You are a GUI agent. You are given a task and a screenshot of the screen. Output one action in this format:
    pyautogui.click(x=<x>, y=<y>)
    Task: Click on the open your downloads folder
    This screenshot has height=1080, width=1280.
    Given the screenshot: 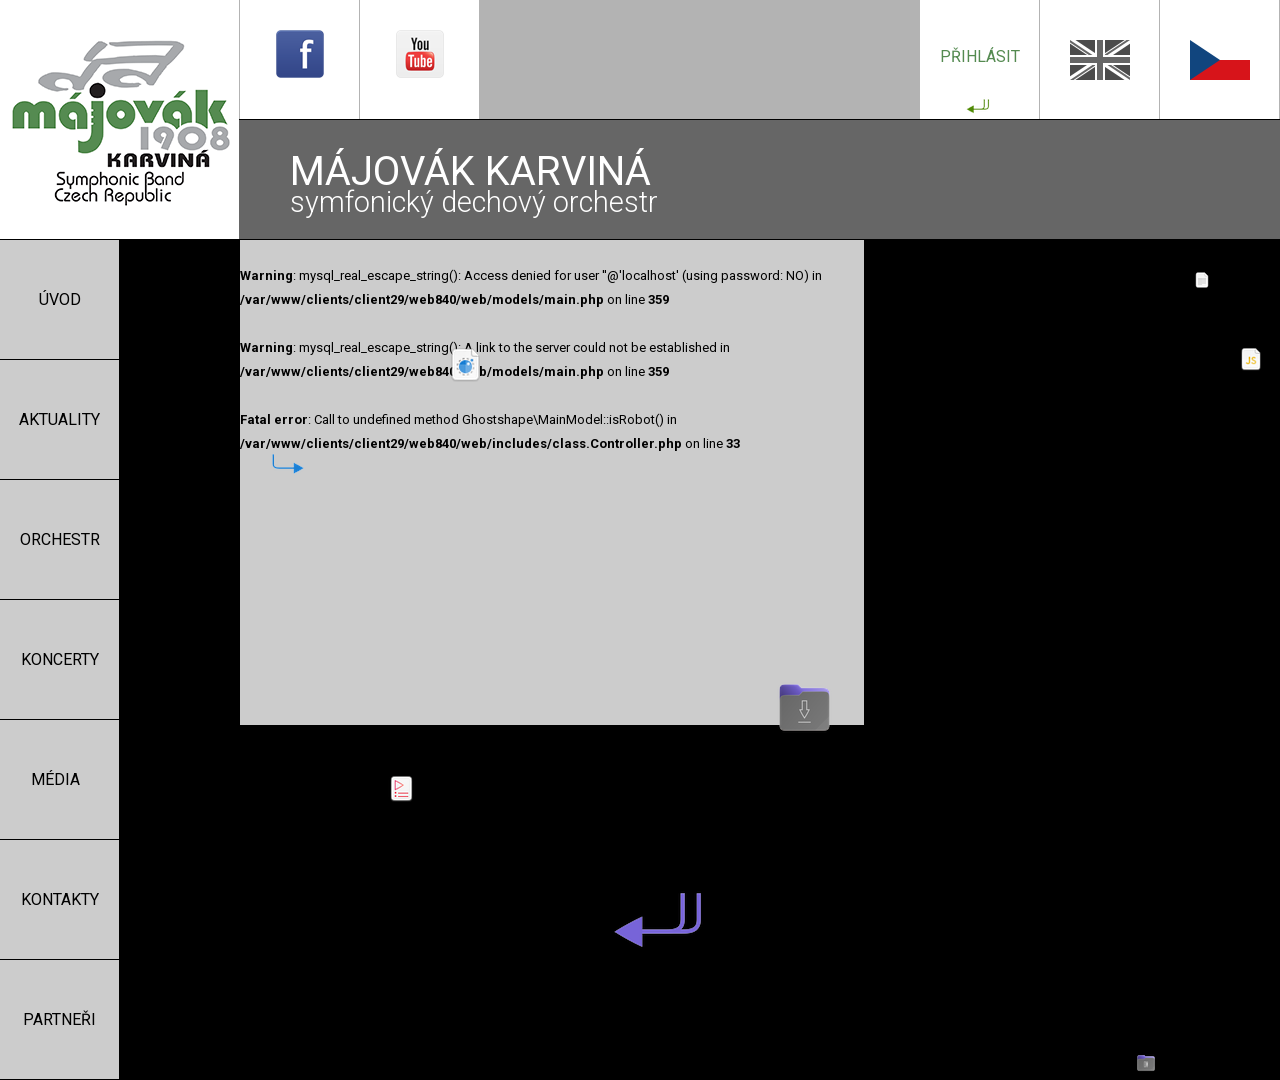 What is the action you would take?
    pyautogui.click(x=804, y=707)
    